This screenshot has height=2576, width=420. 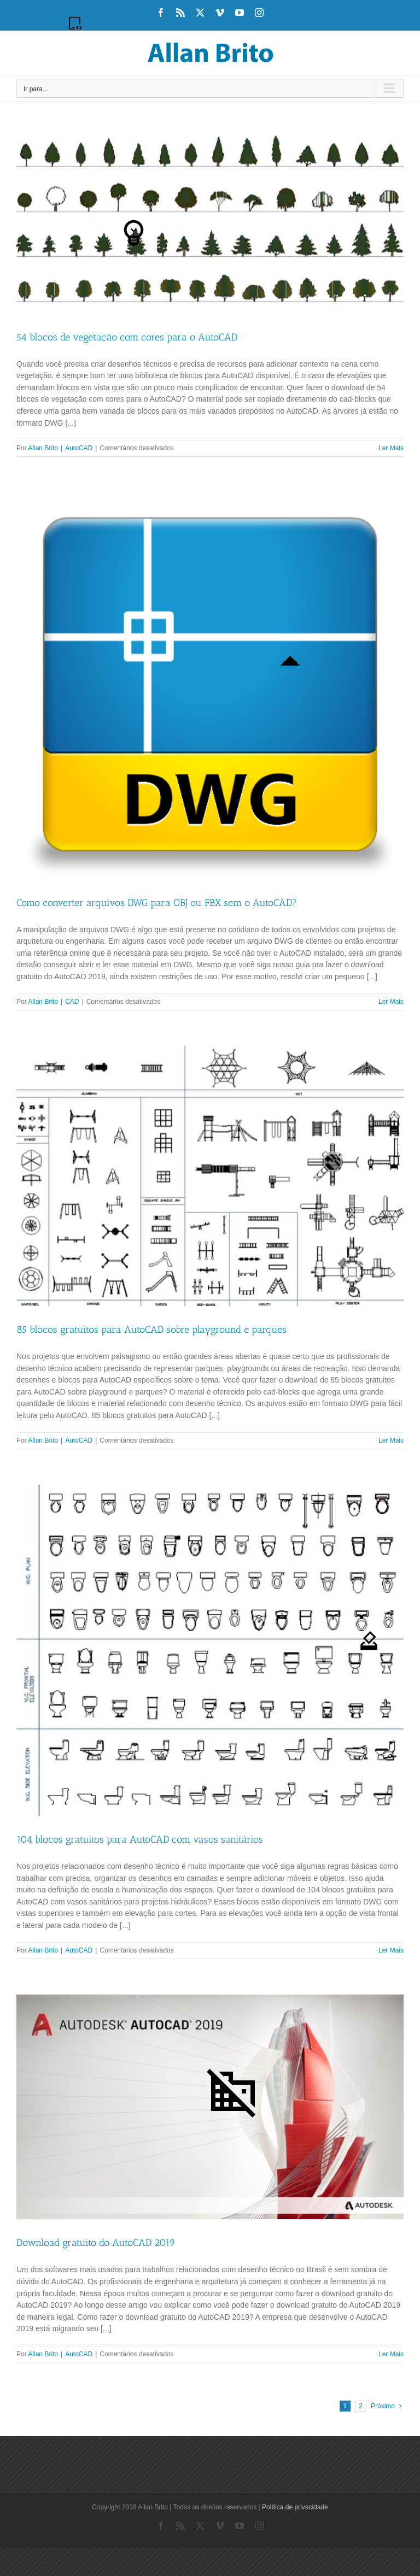 What do you see at coordinates (290, 661) in the screenshot?
I see `expand or collapse a dropdown menu upward` at bounding box center [290, 661].